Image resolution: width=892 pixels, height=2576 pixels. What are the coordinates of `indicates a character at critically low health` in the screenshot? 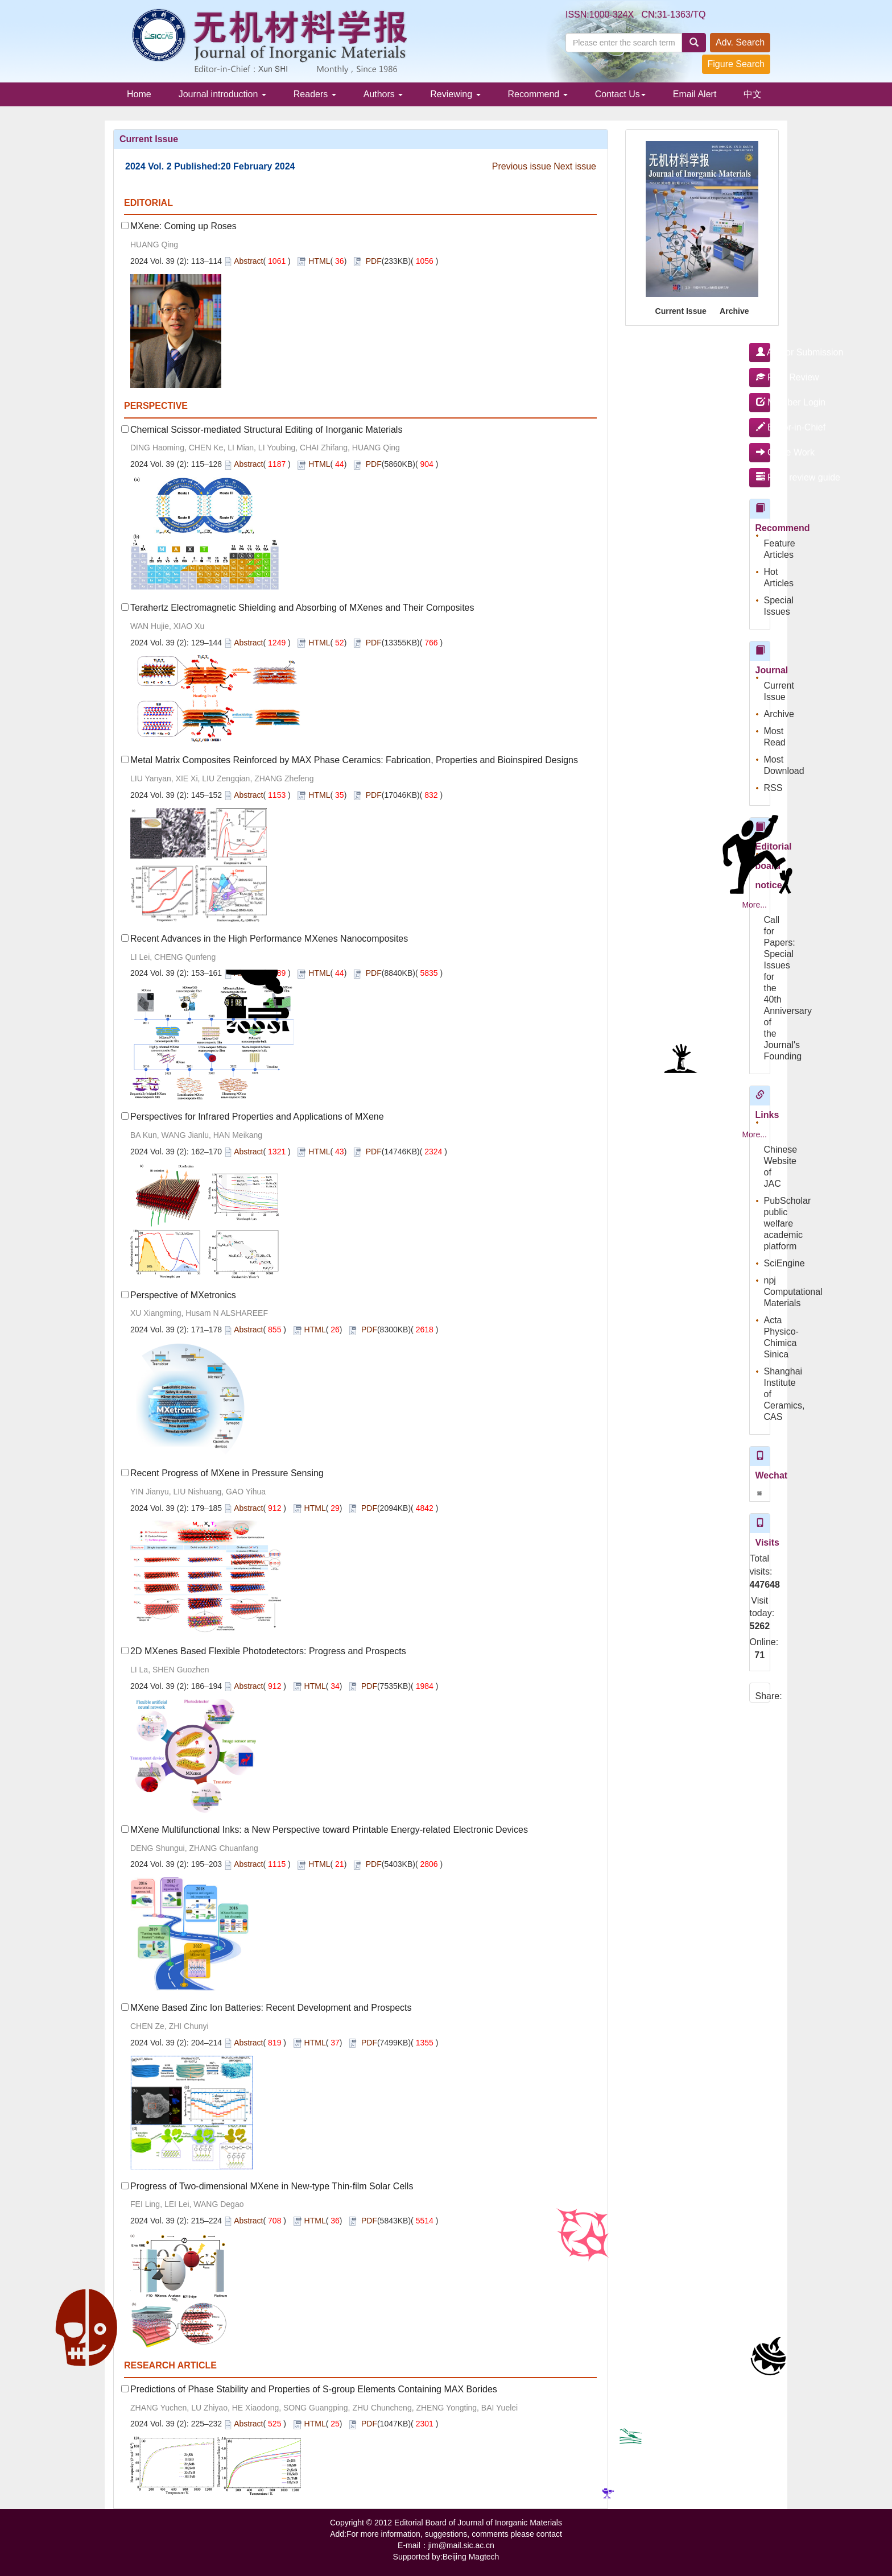 It's located at (87, 2327).